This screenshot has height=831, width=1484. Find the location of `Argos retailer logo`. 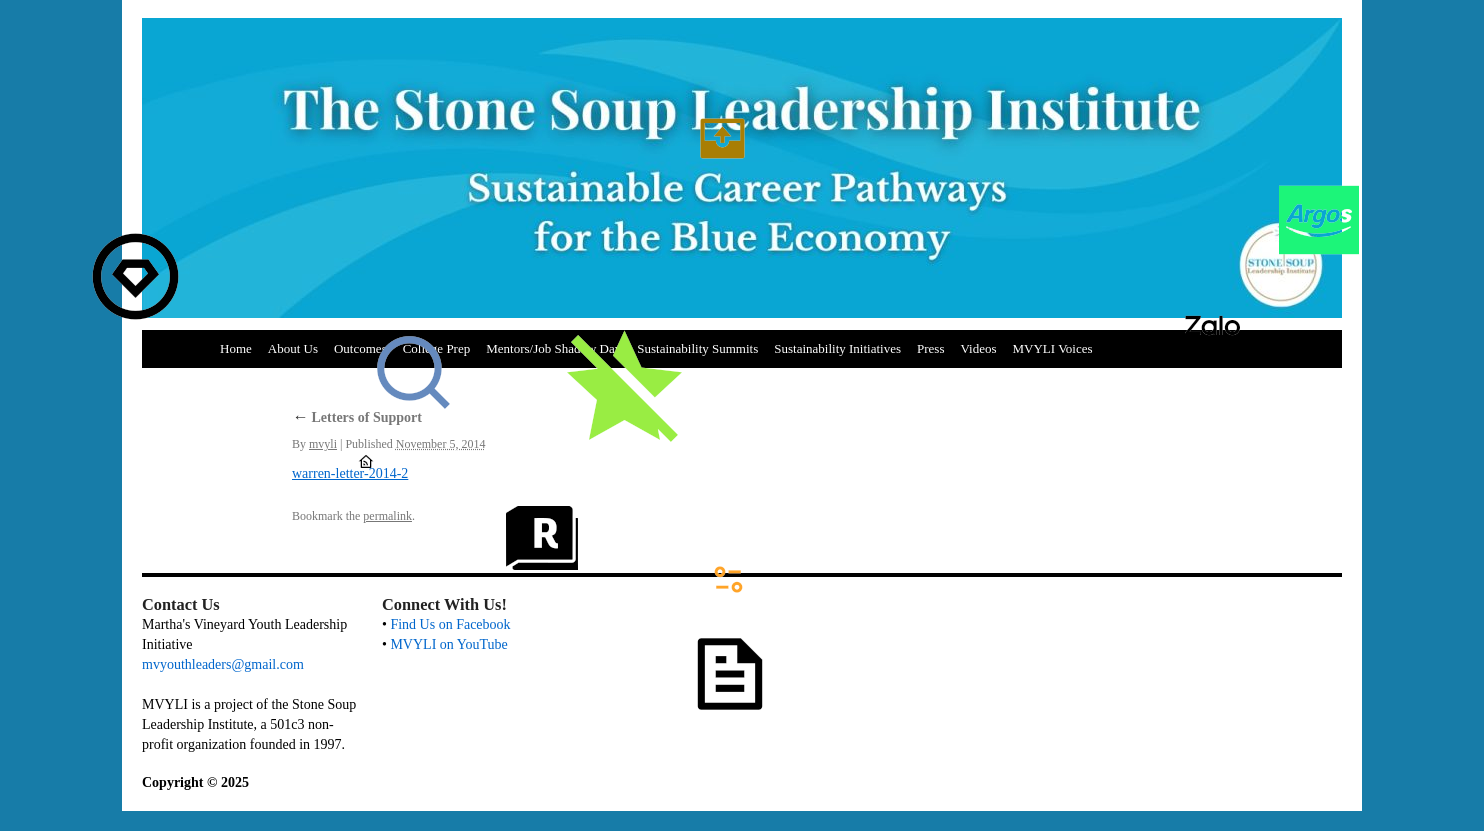

Argos retailer logo is located at coordinates (1319, 220).